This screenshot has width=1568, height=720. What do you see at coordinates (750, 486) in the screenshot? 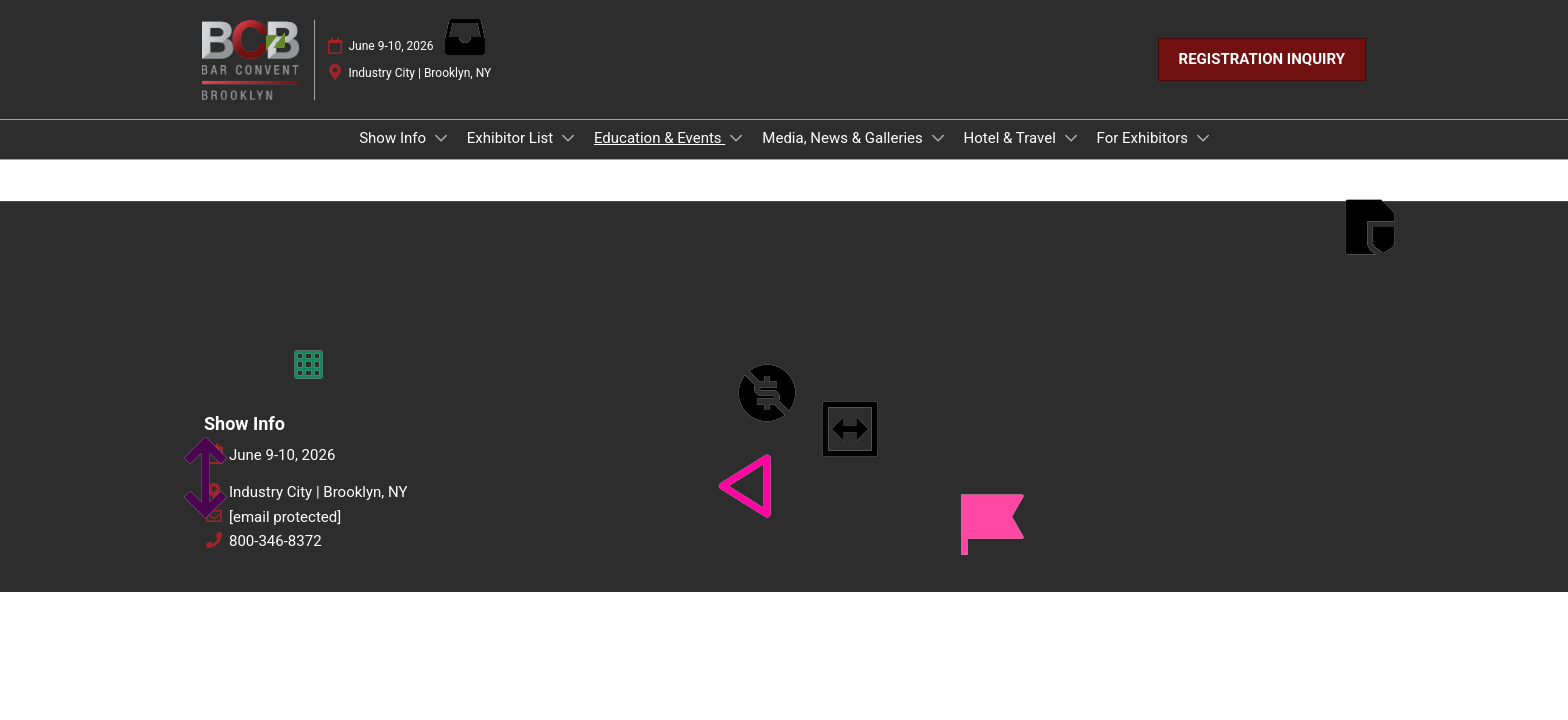
I see `play media in reverse` at bounding box center [750, 486].